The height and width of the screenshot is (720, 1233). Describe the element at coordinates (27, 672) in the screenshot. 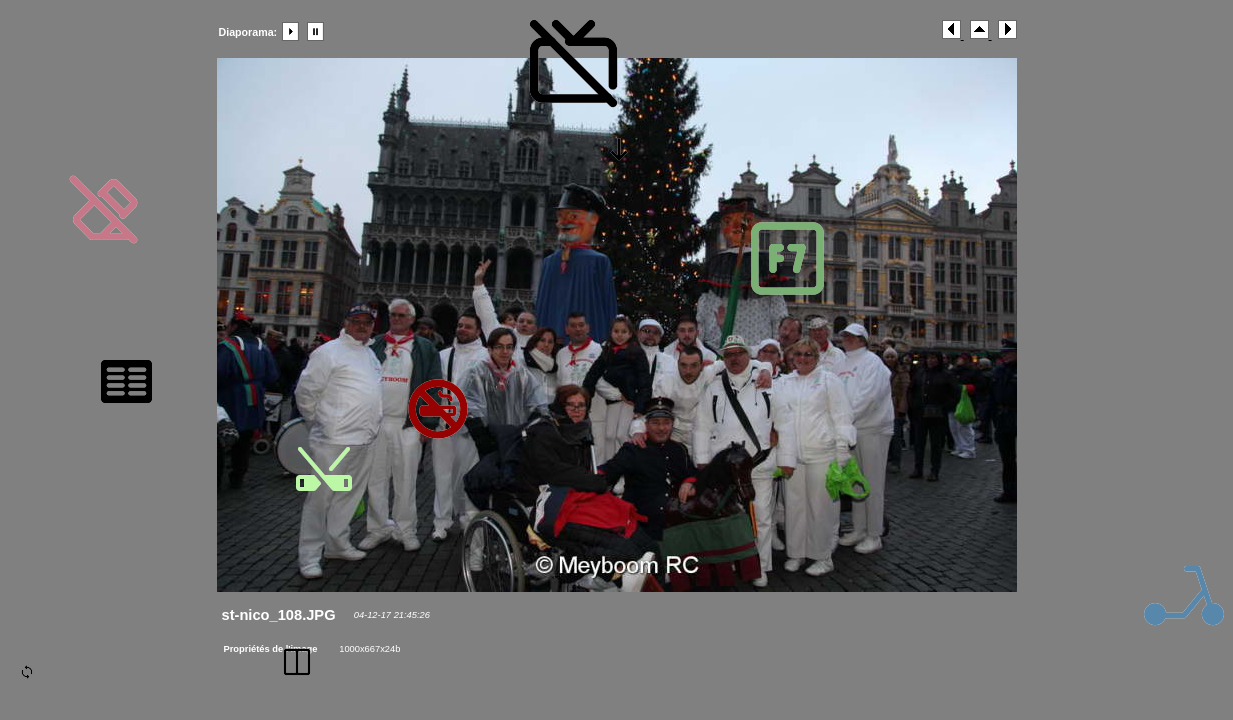

I see `repeat or loop playback` at that location.